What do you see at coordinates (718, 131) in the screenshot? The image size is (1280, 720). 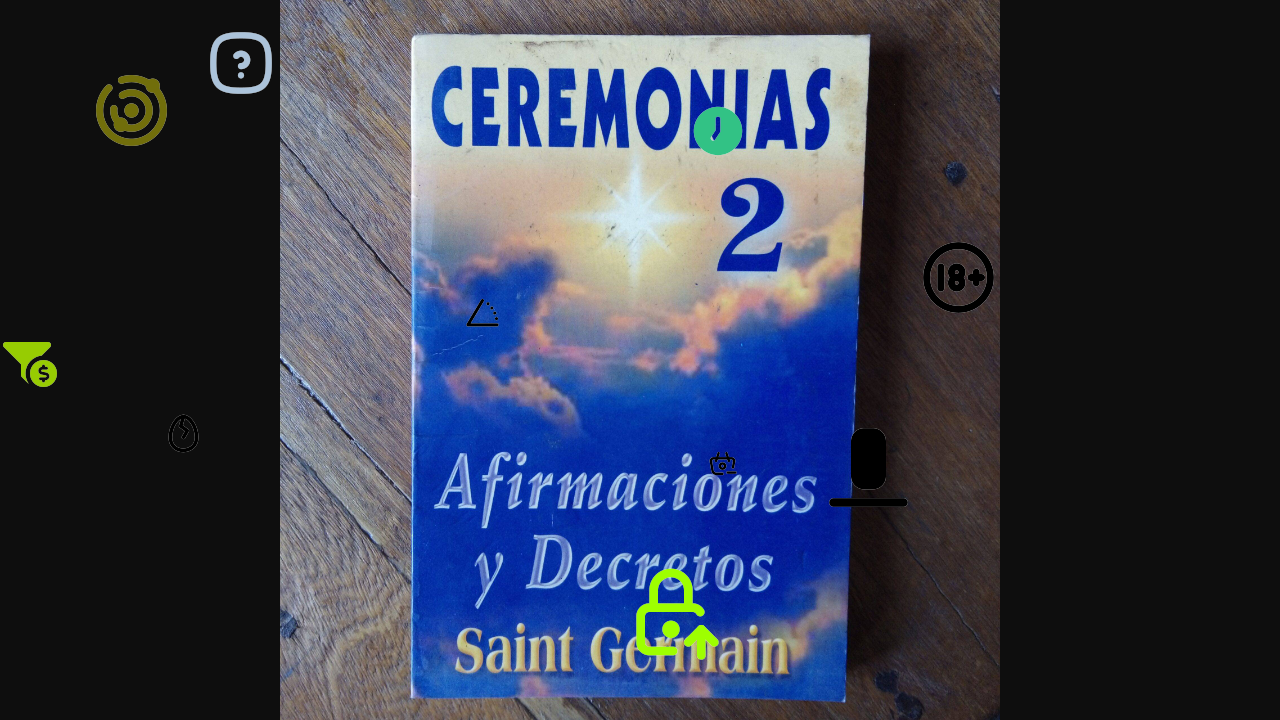 I see `indicates the current time is 7 o'clock` at bounding box center [718, 131].